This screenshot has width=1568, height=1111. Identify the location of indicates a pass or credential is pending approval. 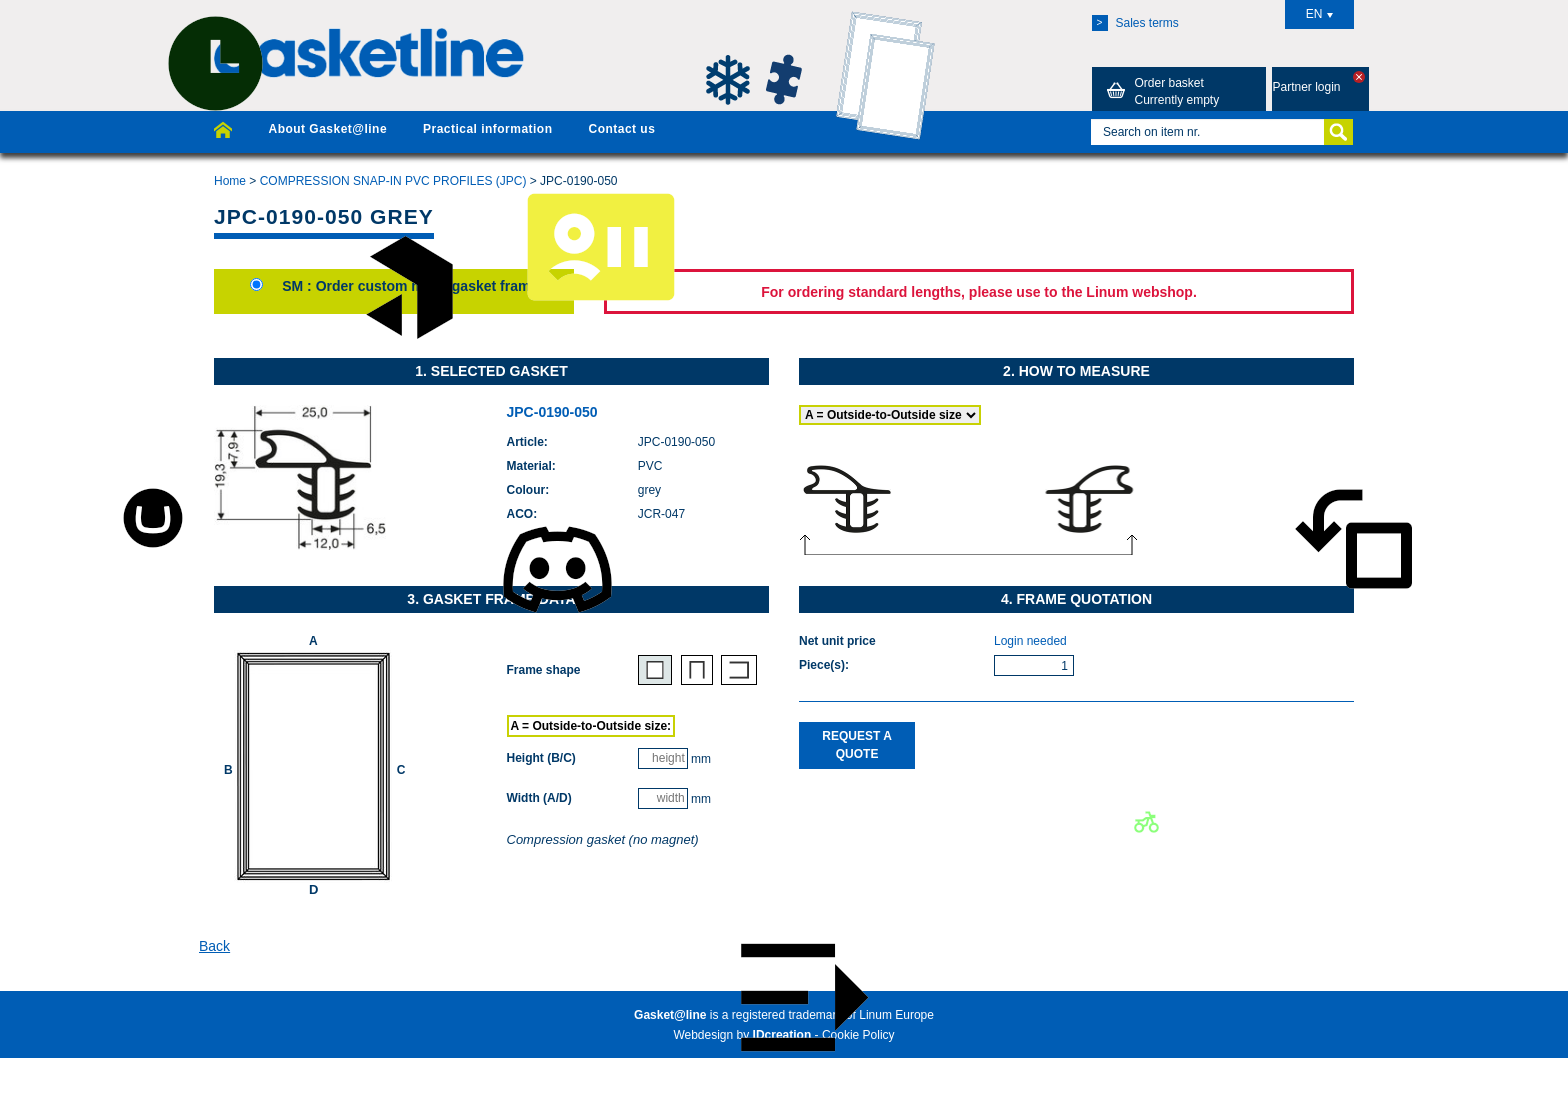
(601, 247).